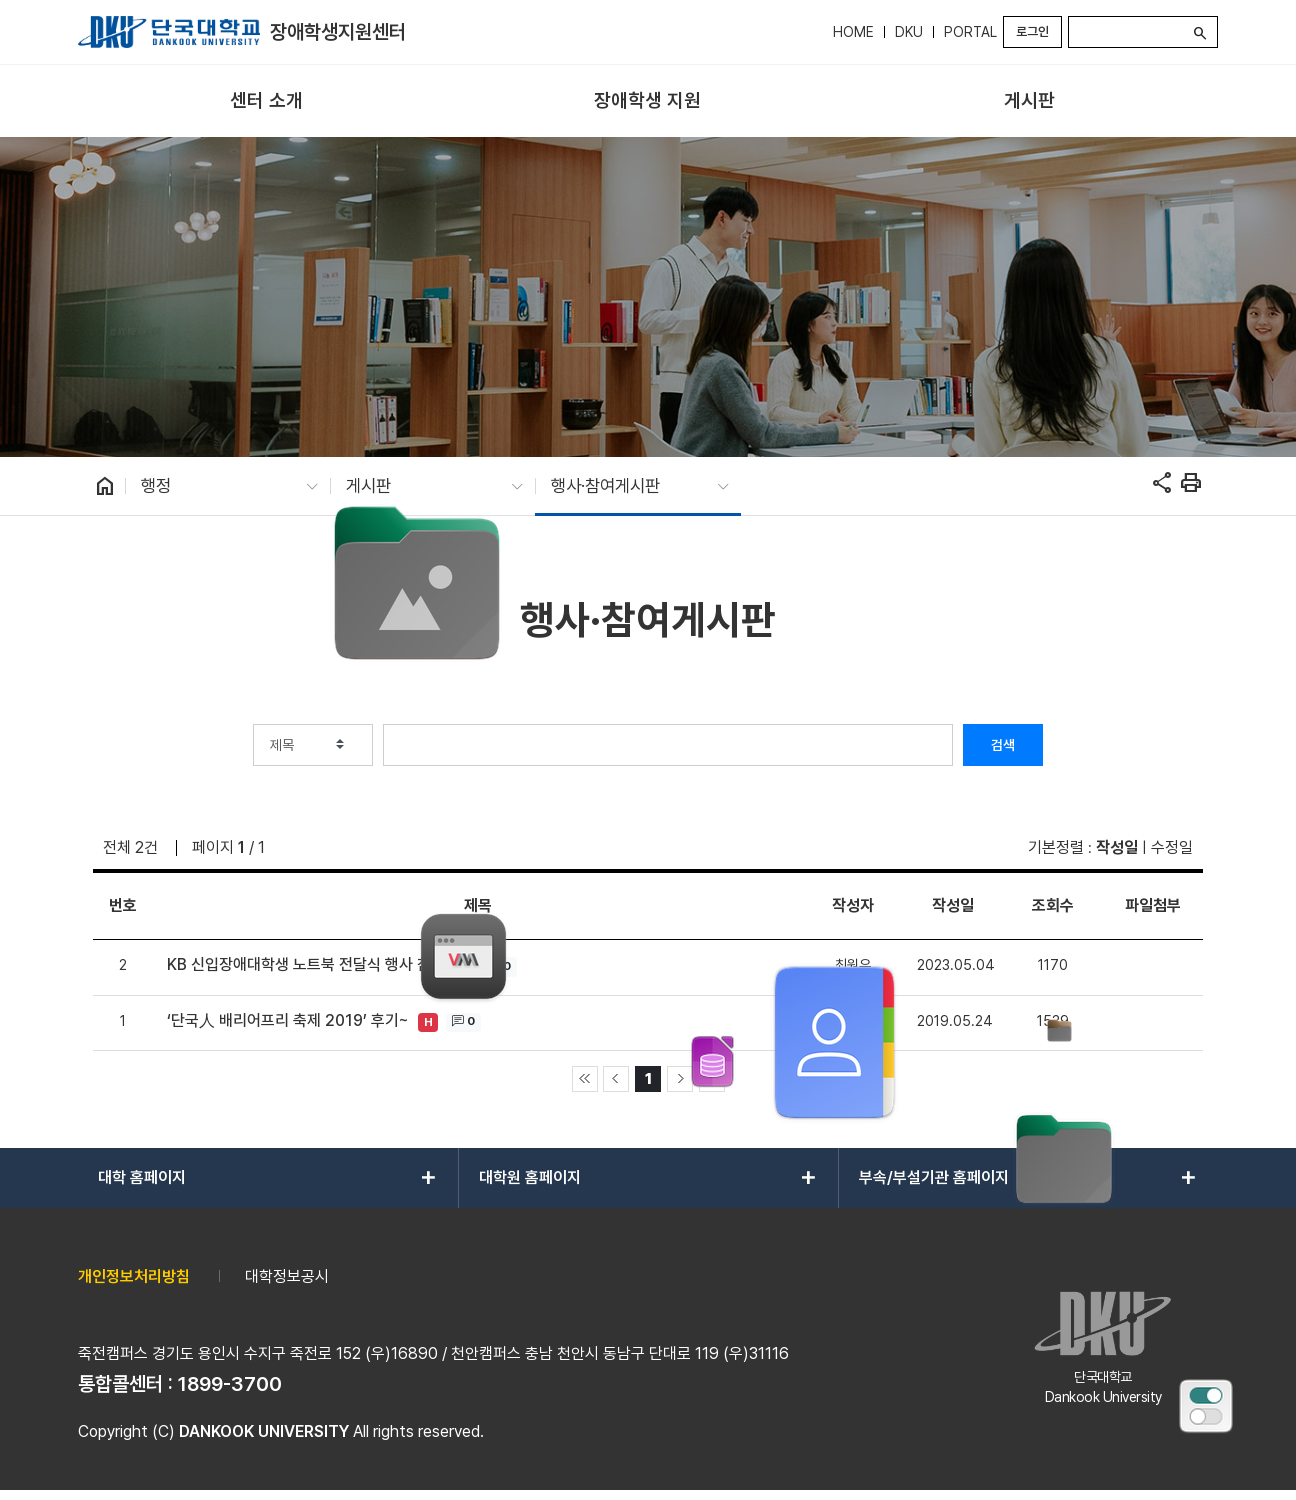  Describe the element at coordinates (463, 956) in the screenshot. I see `open virtual machine preferences` at that location.